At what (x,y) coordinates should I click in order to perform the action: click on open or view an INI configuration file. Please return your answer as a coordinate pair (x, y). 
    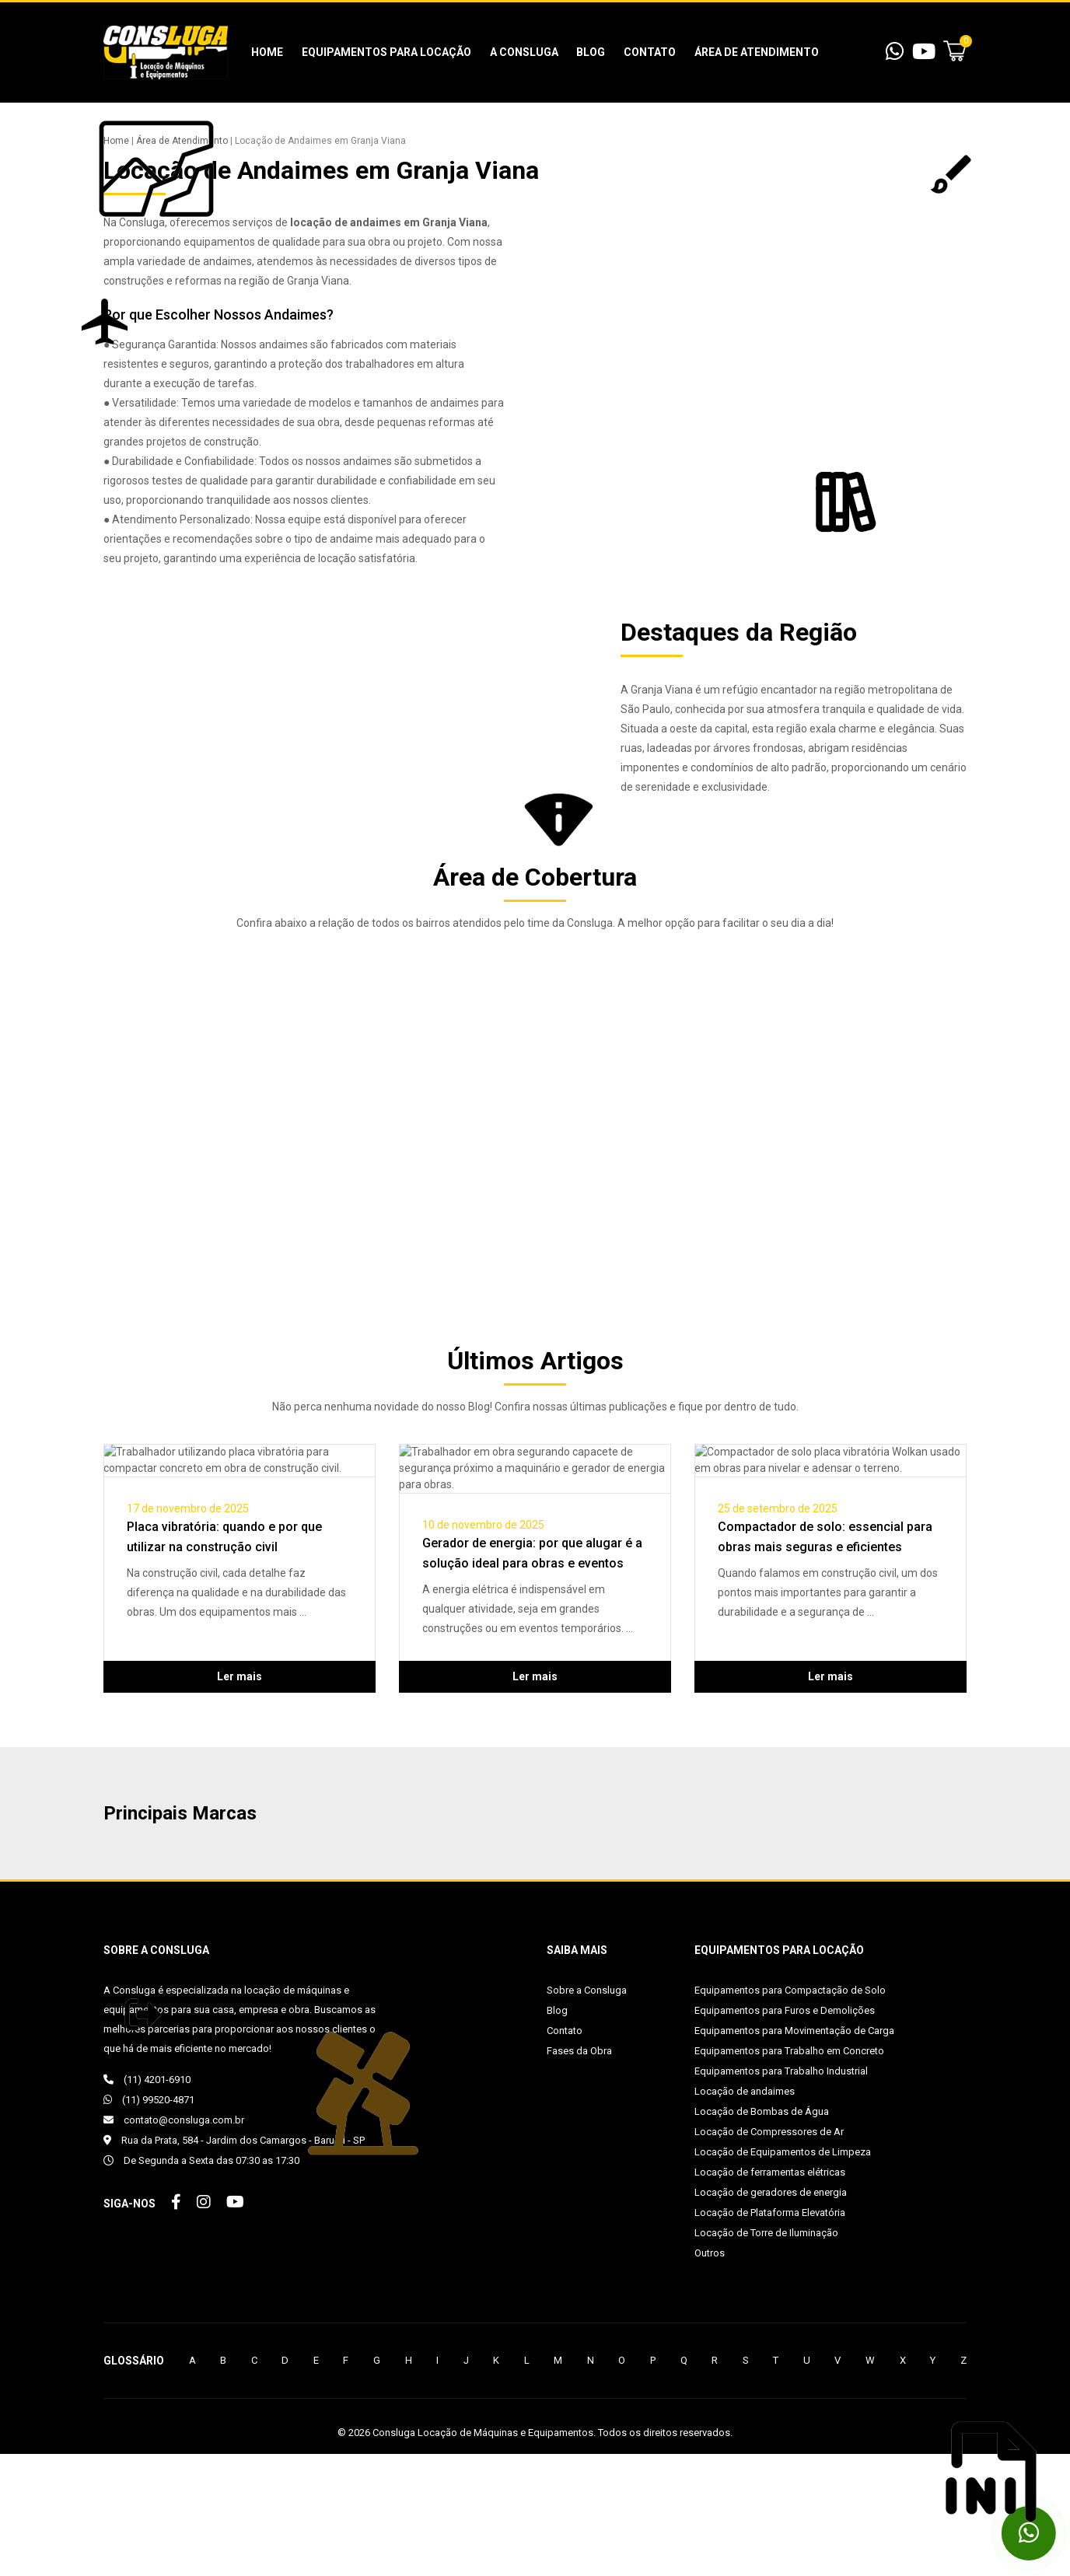
    Looking at the image, I should click on (994, 2472).